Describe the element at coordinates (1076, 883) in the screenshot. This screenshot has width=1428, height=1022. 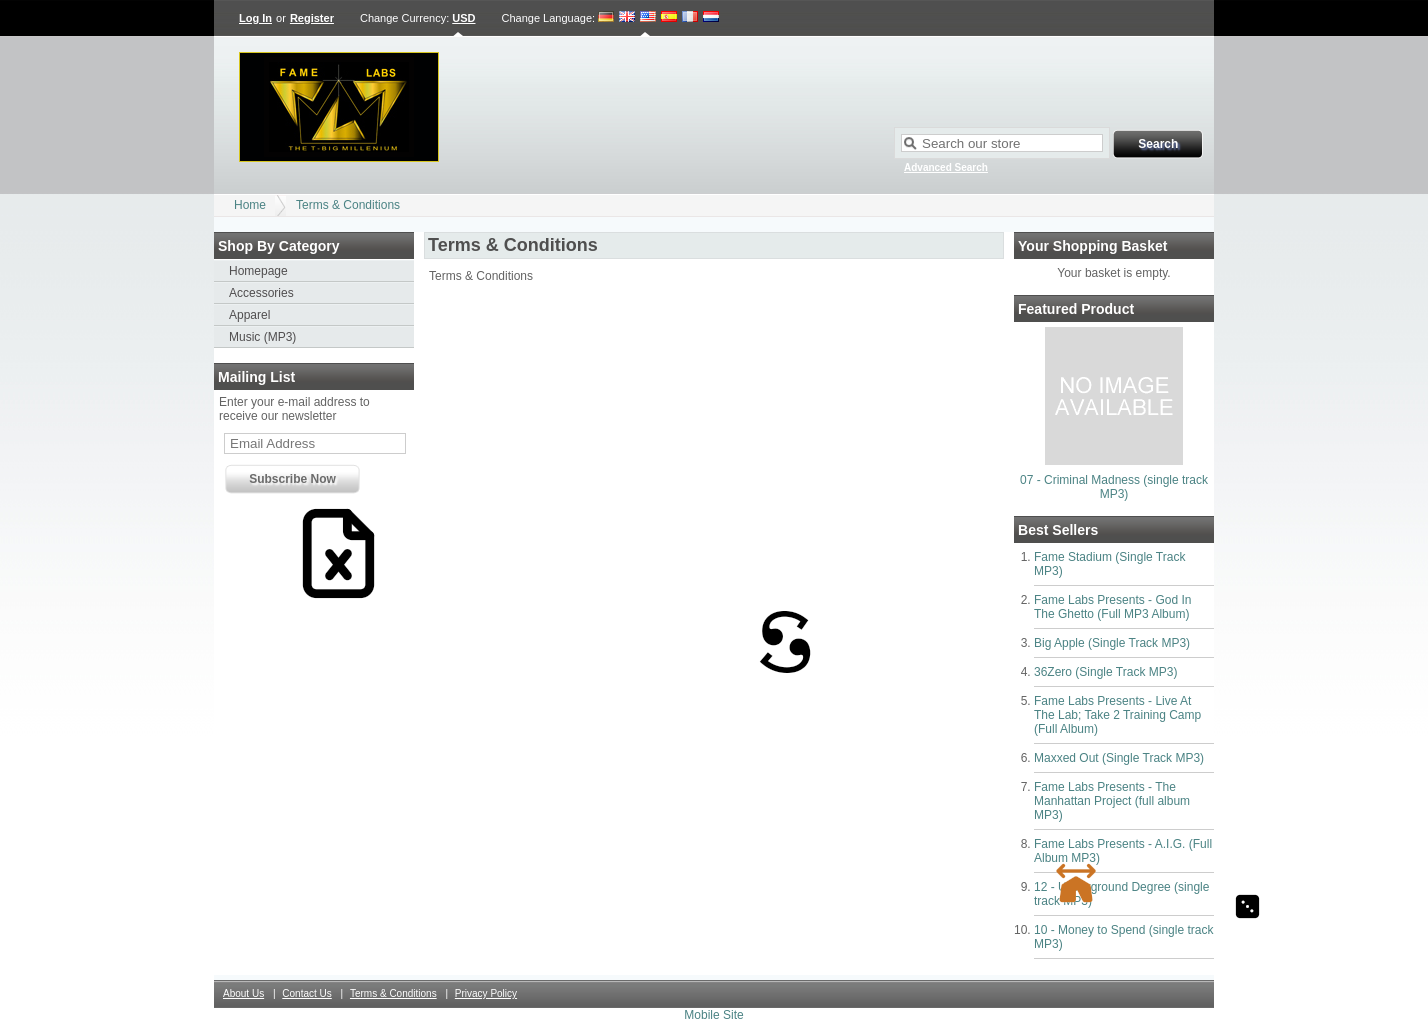
I see `adjust tent or campsite width` at that location.